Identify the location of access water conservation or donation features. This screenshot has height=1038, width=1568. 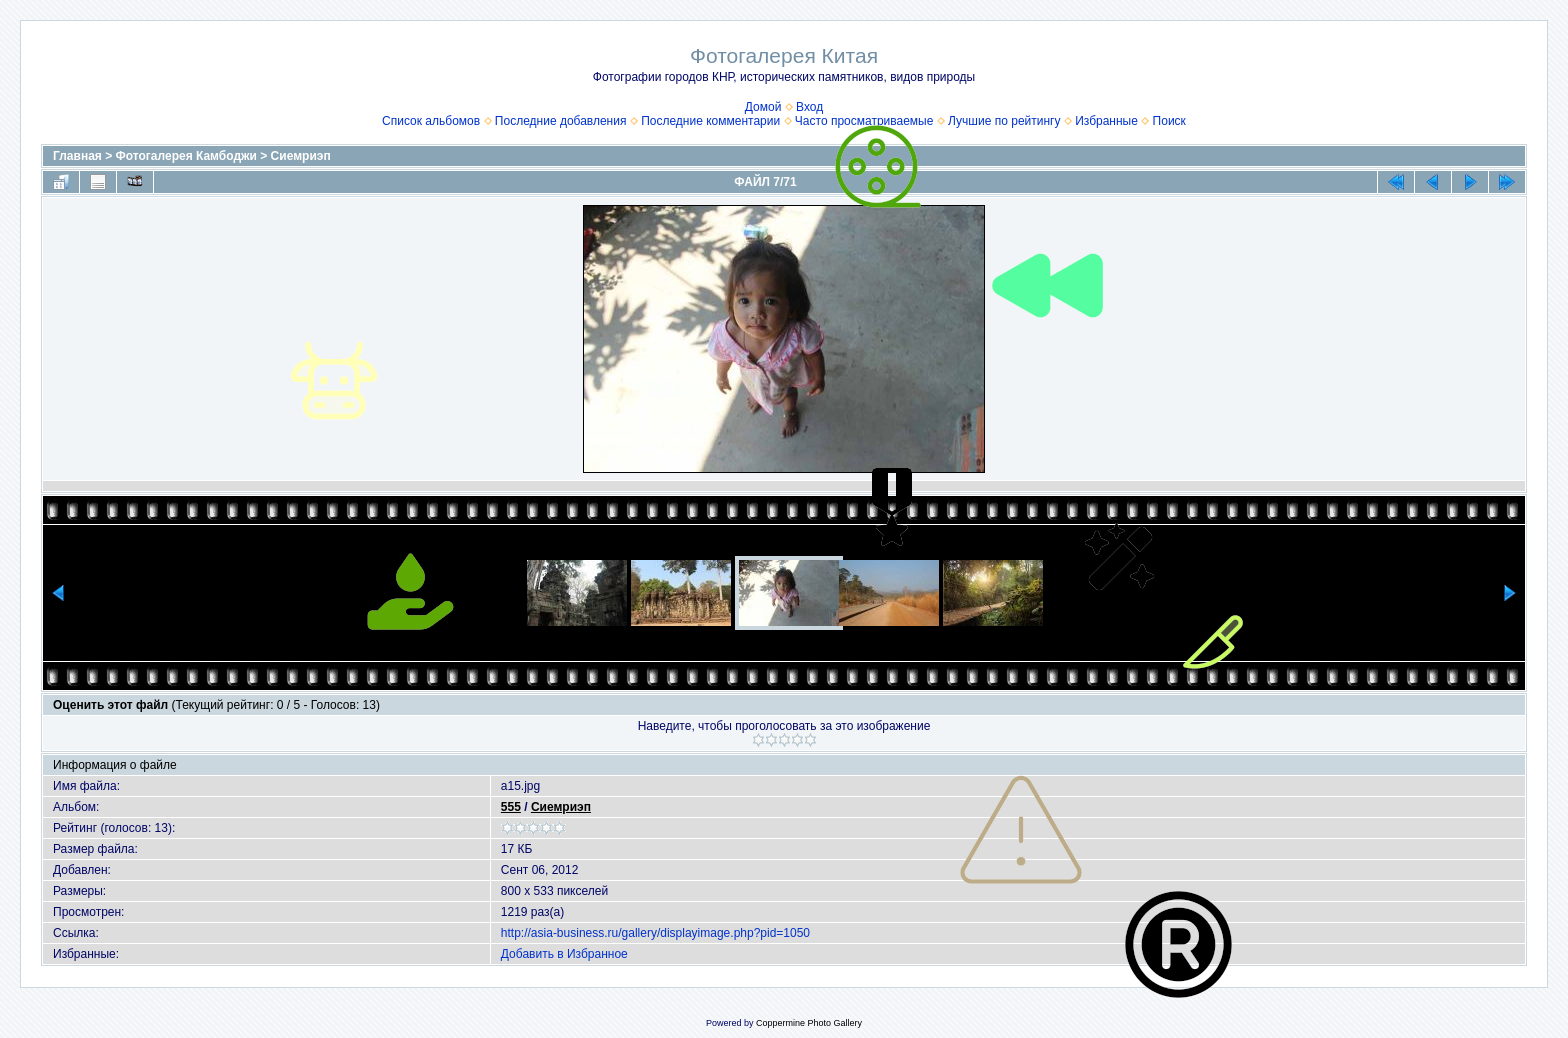
(410, 591).